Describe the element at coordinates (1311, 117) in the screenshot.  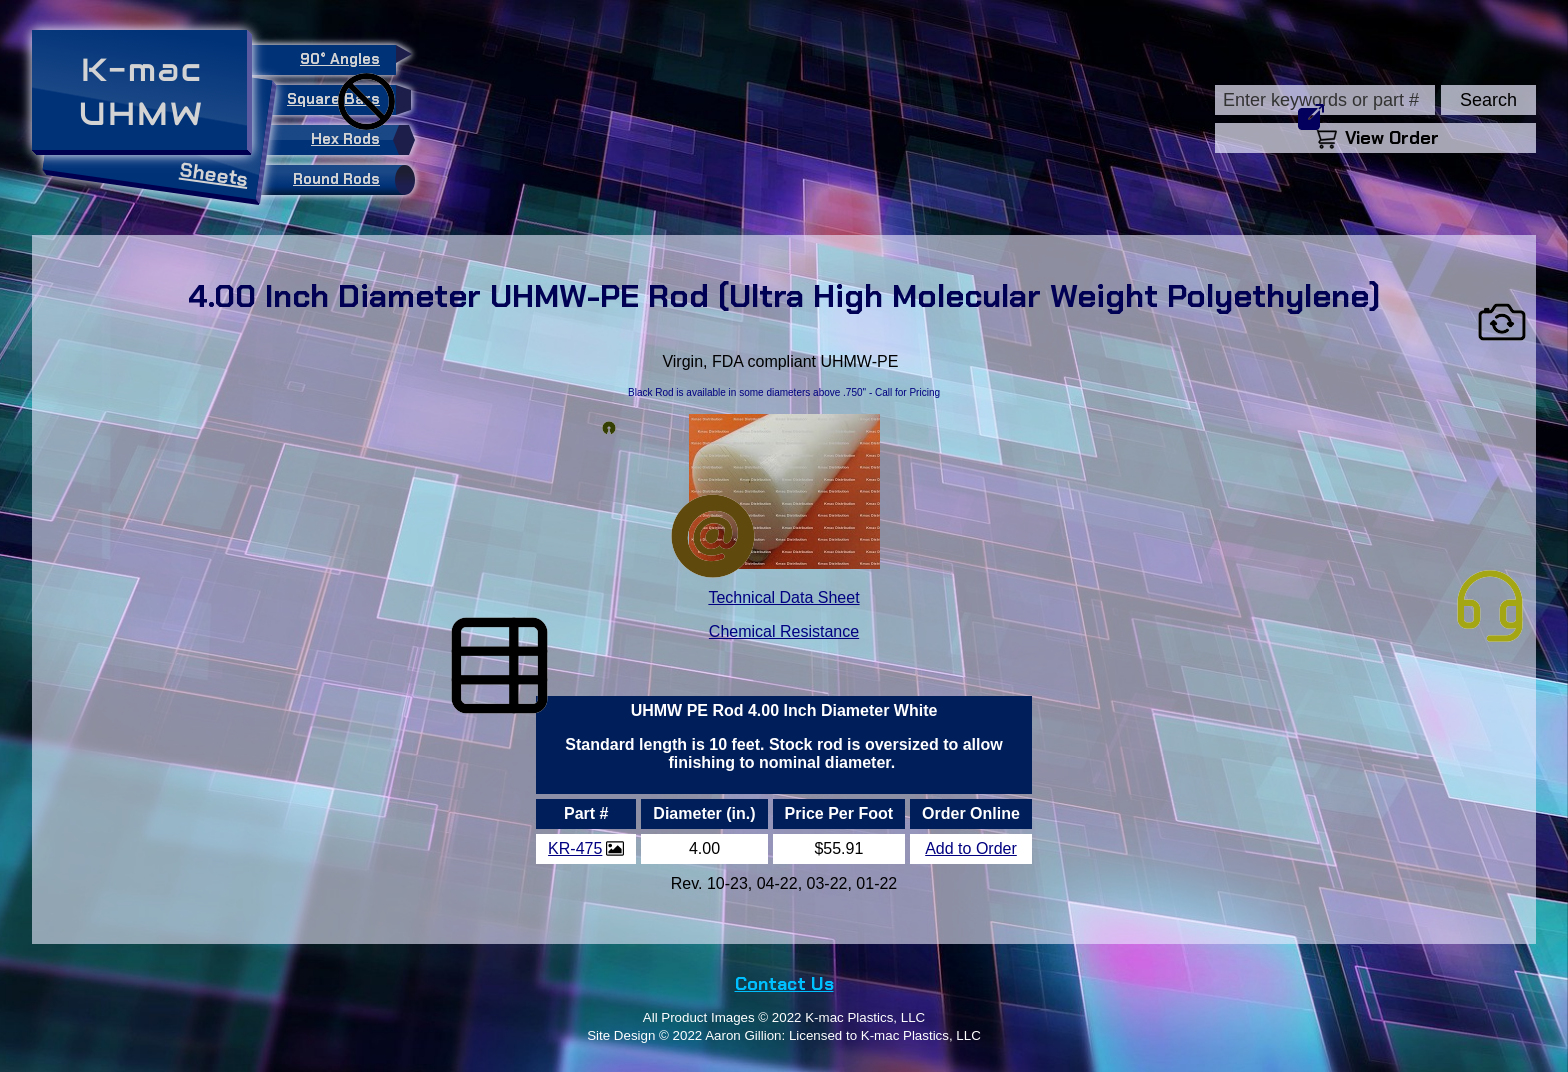
I see `open link in new tab or window` at that location.